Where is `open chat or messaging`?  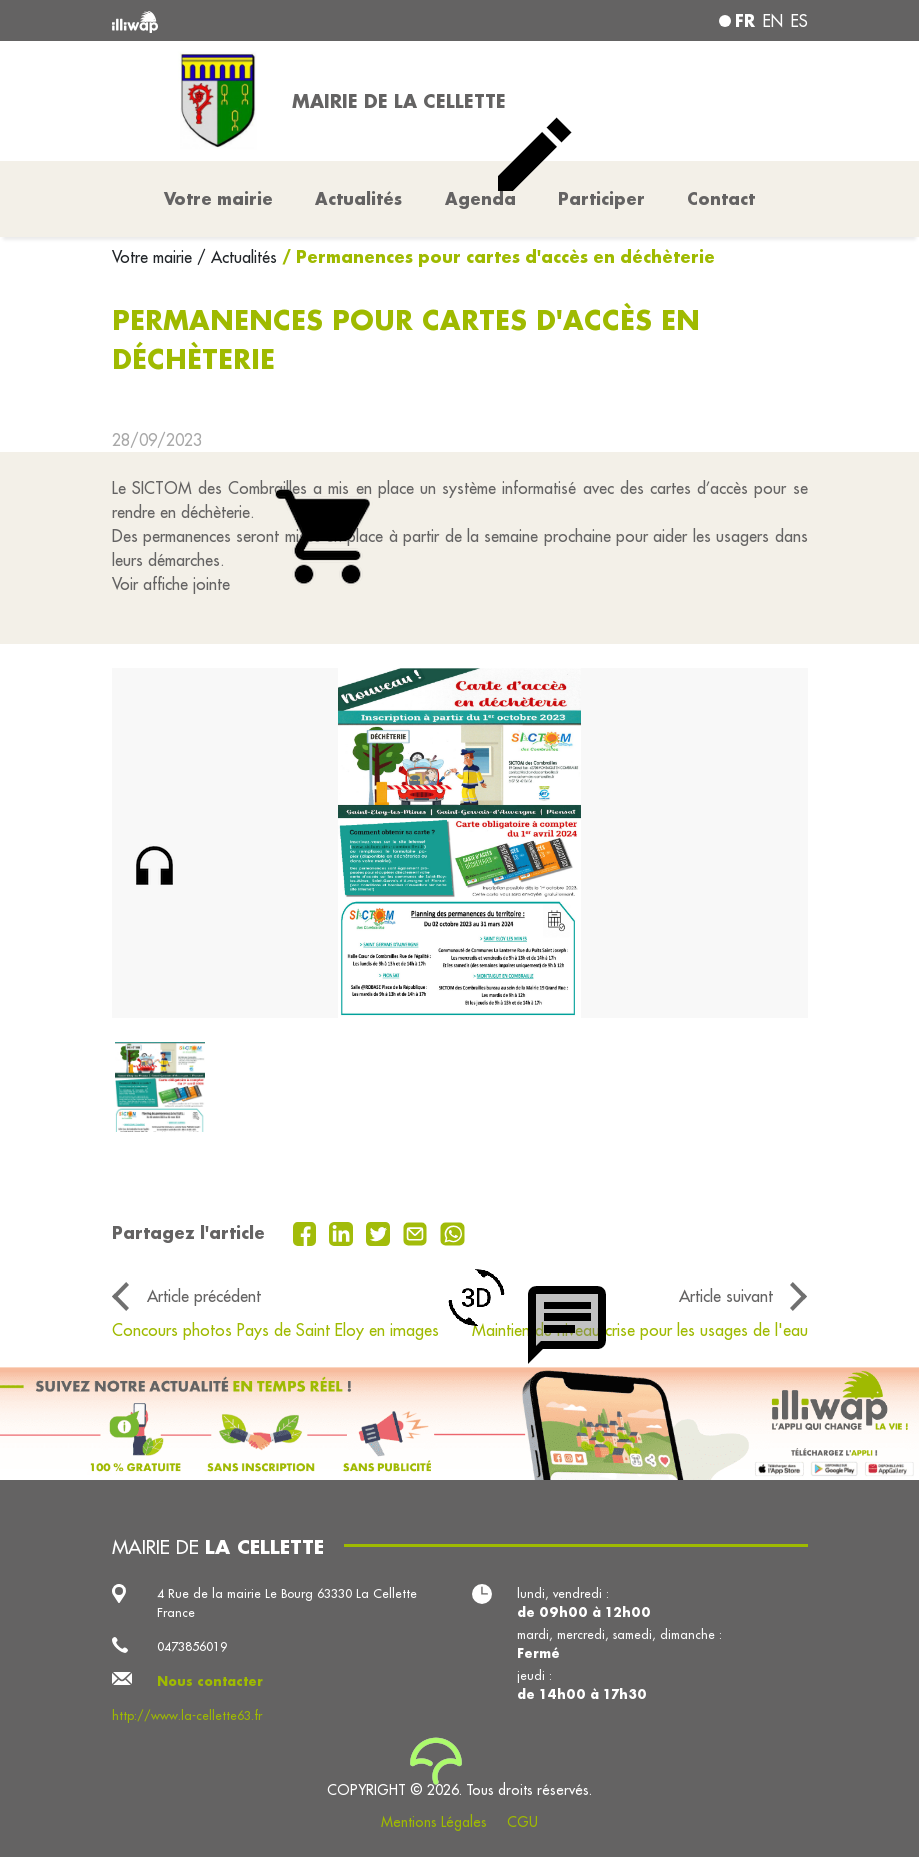 open chat or messaging is located at coordinates (567, 1325).